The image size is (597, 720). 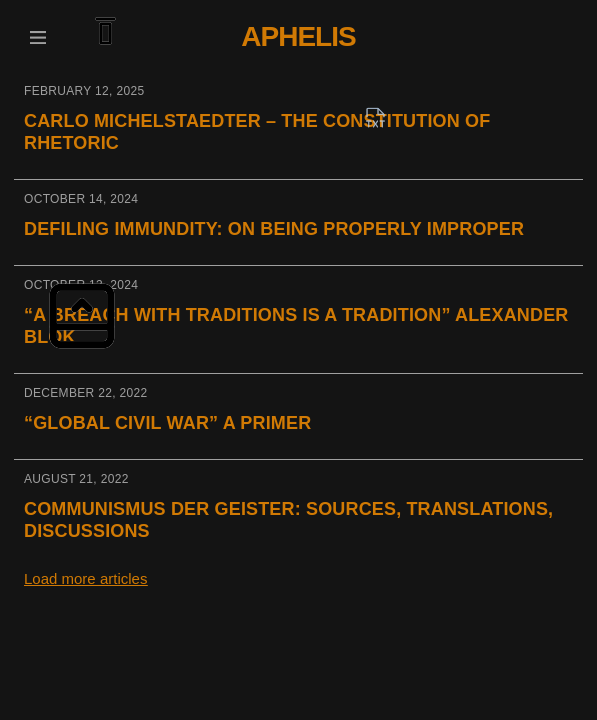 What do you see at coordinates (105, 30) in the screenshot?
I see `align selected element to the top` at bounding box center [105, 30].